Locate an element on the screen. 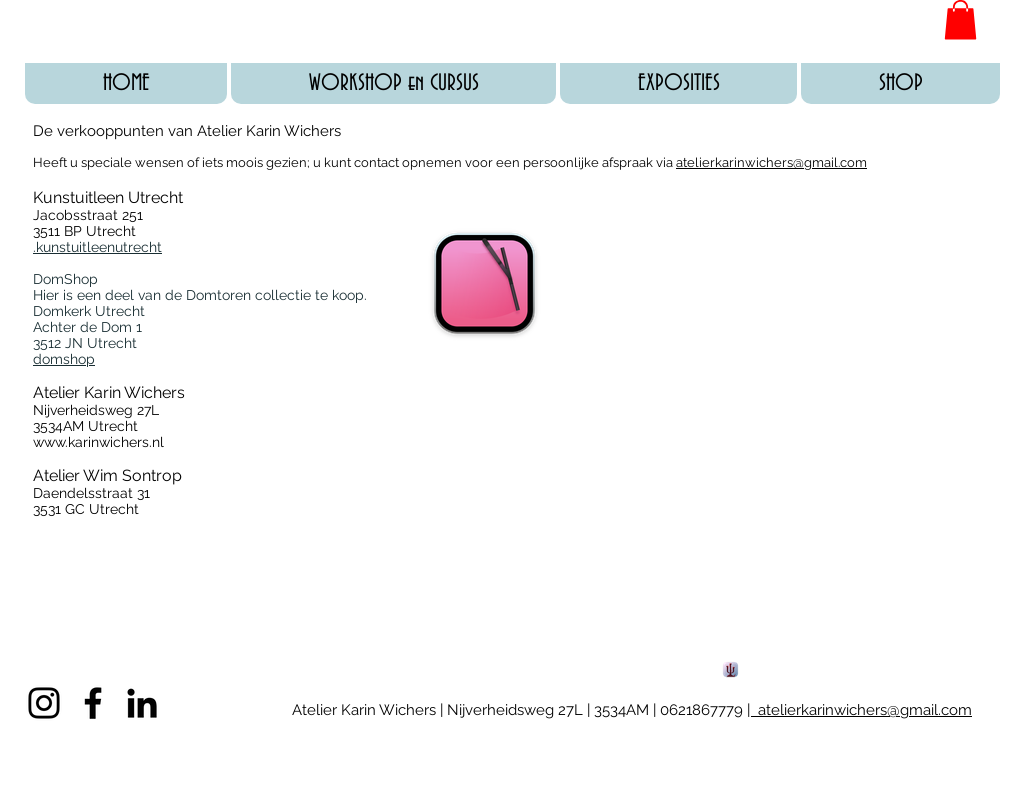  open bleachbit system cleaner app is located at coordinates (484, 283).